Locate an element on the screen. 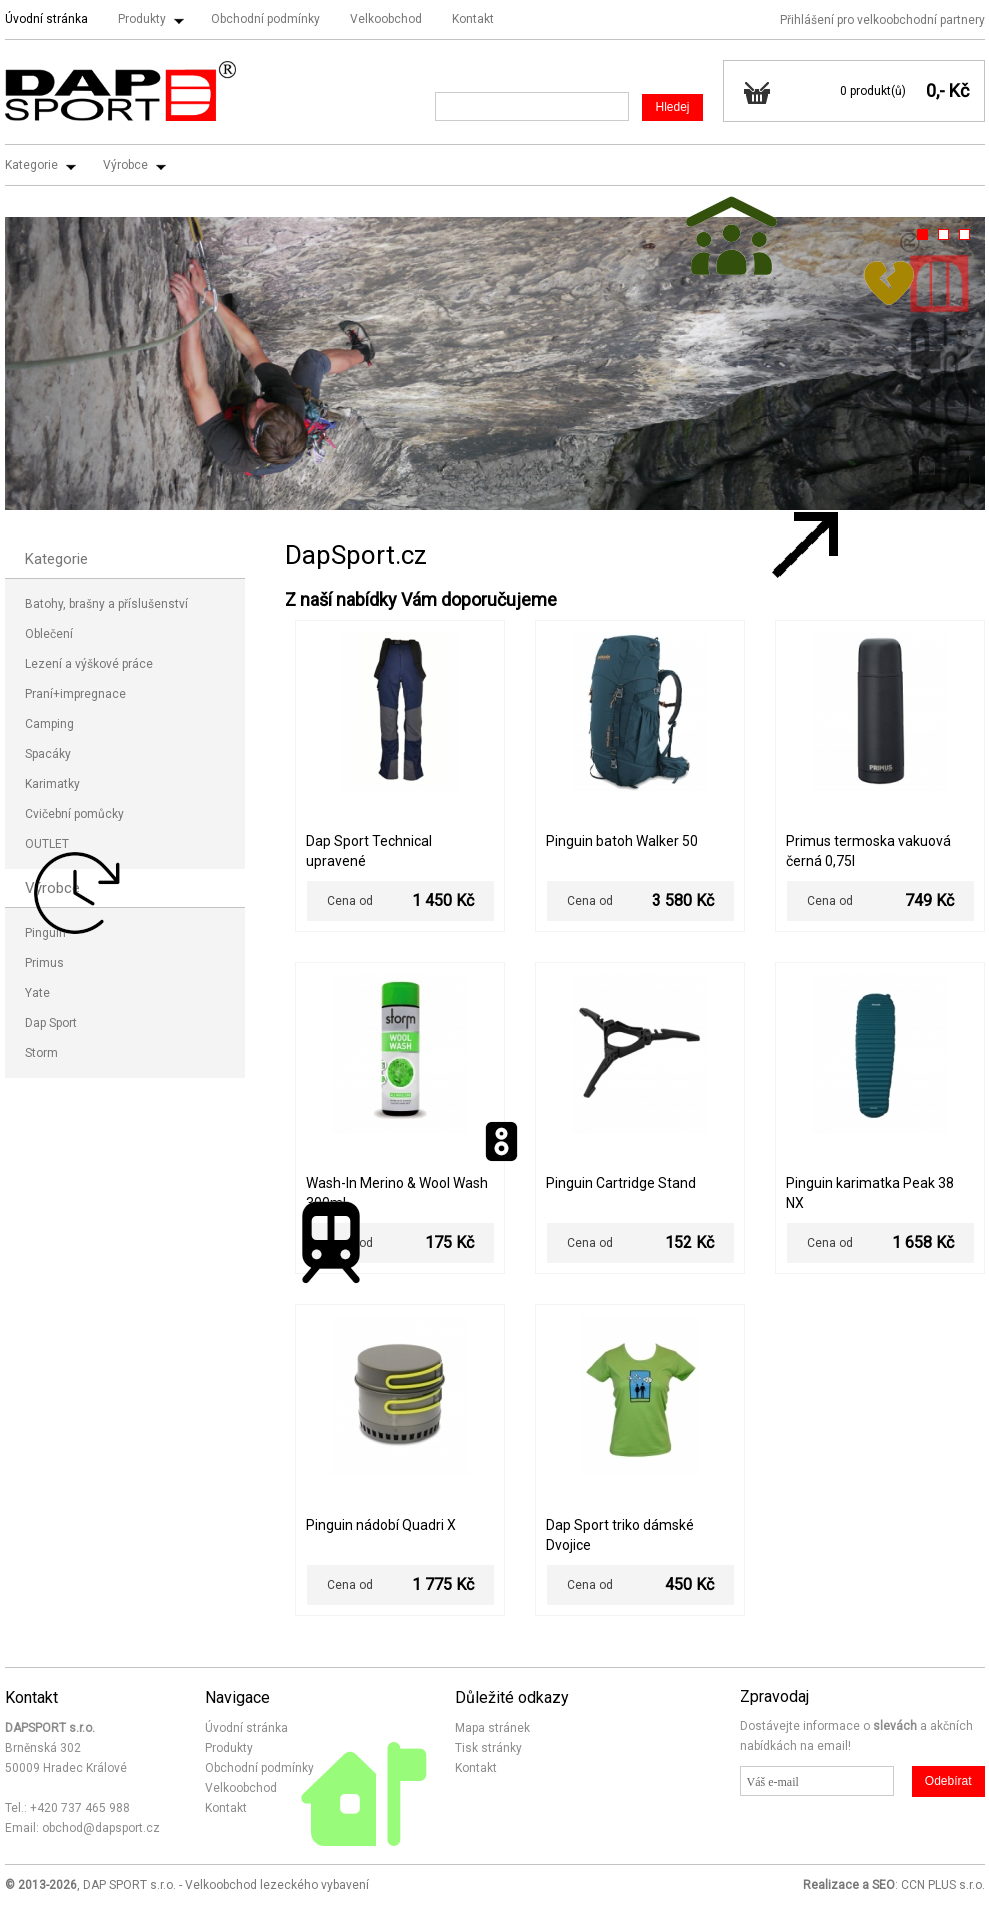  view your home address or primary location is located at coordinates (363, 1794).